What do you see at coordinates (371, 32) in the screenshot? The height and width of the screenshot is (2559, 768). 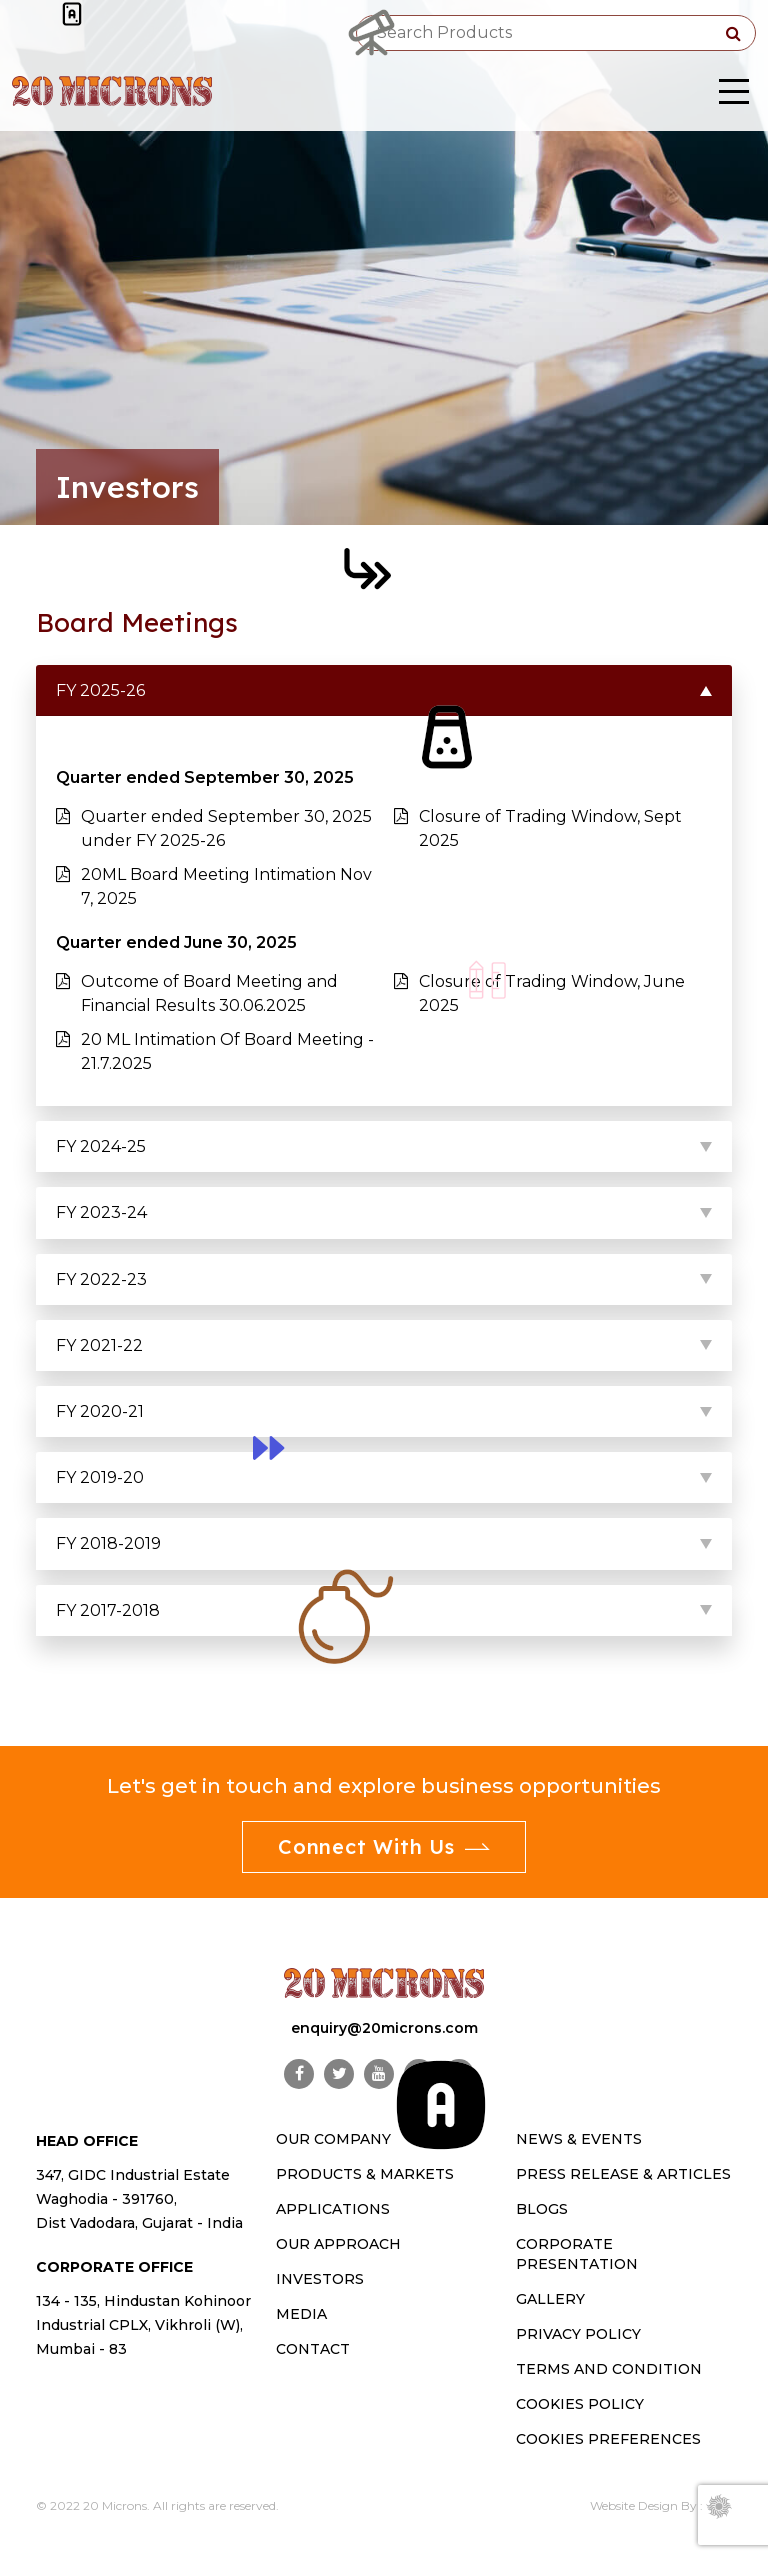 I see `explore or discover new content` at bounding box center [371, 32].